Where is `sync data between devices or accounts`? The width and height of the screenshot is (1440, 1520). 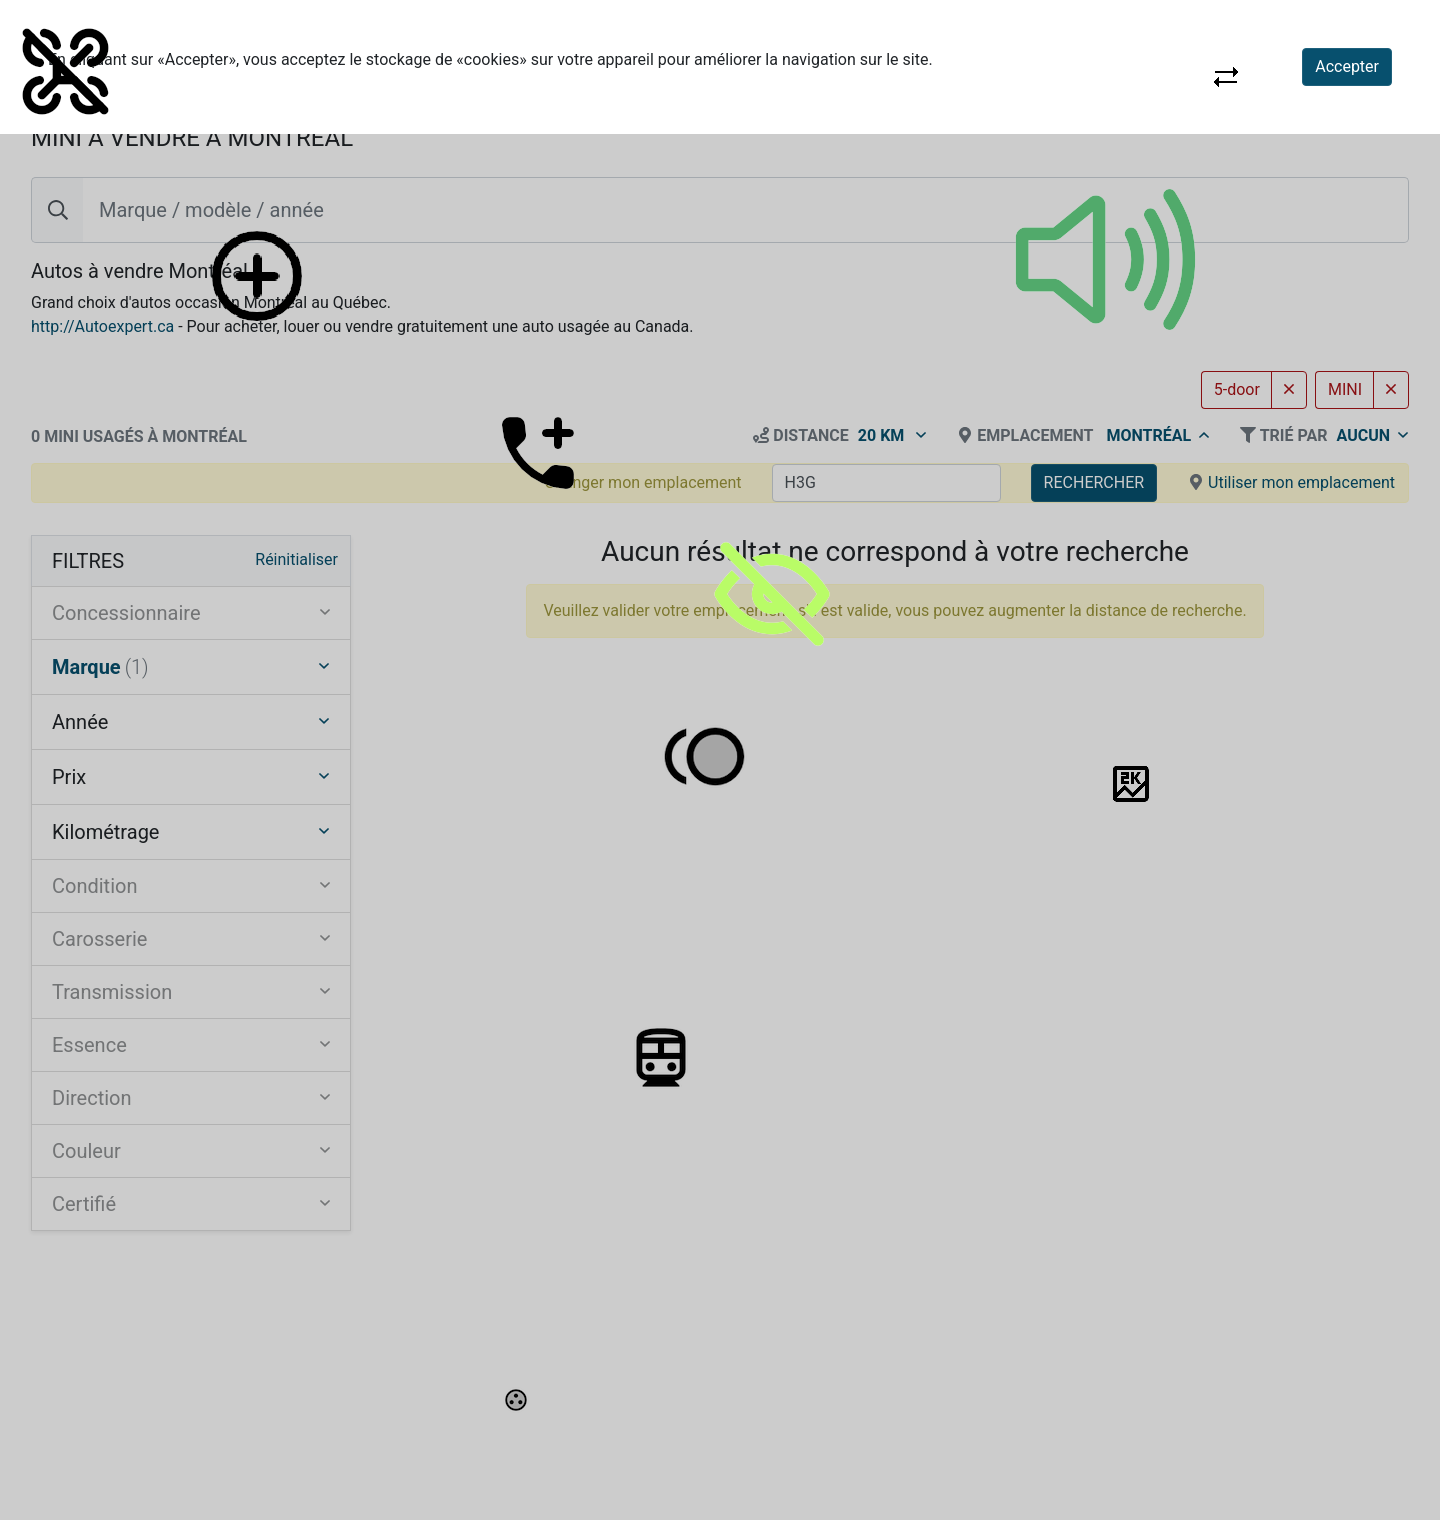 sync data between devices or accounts is located at coordinates (1226, 77).